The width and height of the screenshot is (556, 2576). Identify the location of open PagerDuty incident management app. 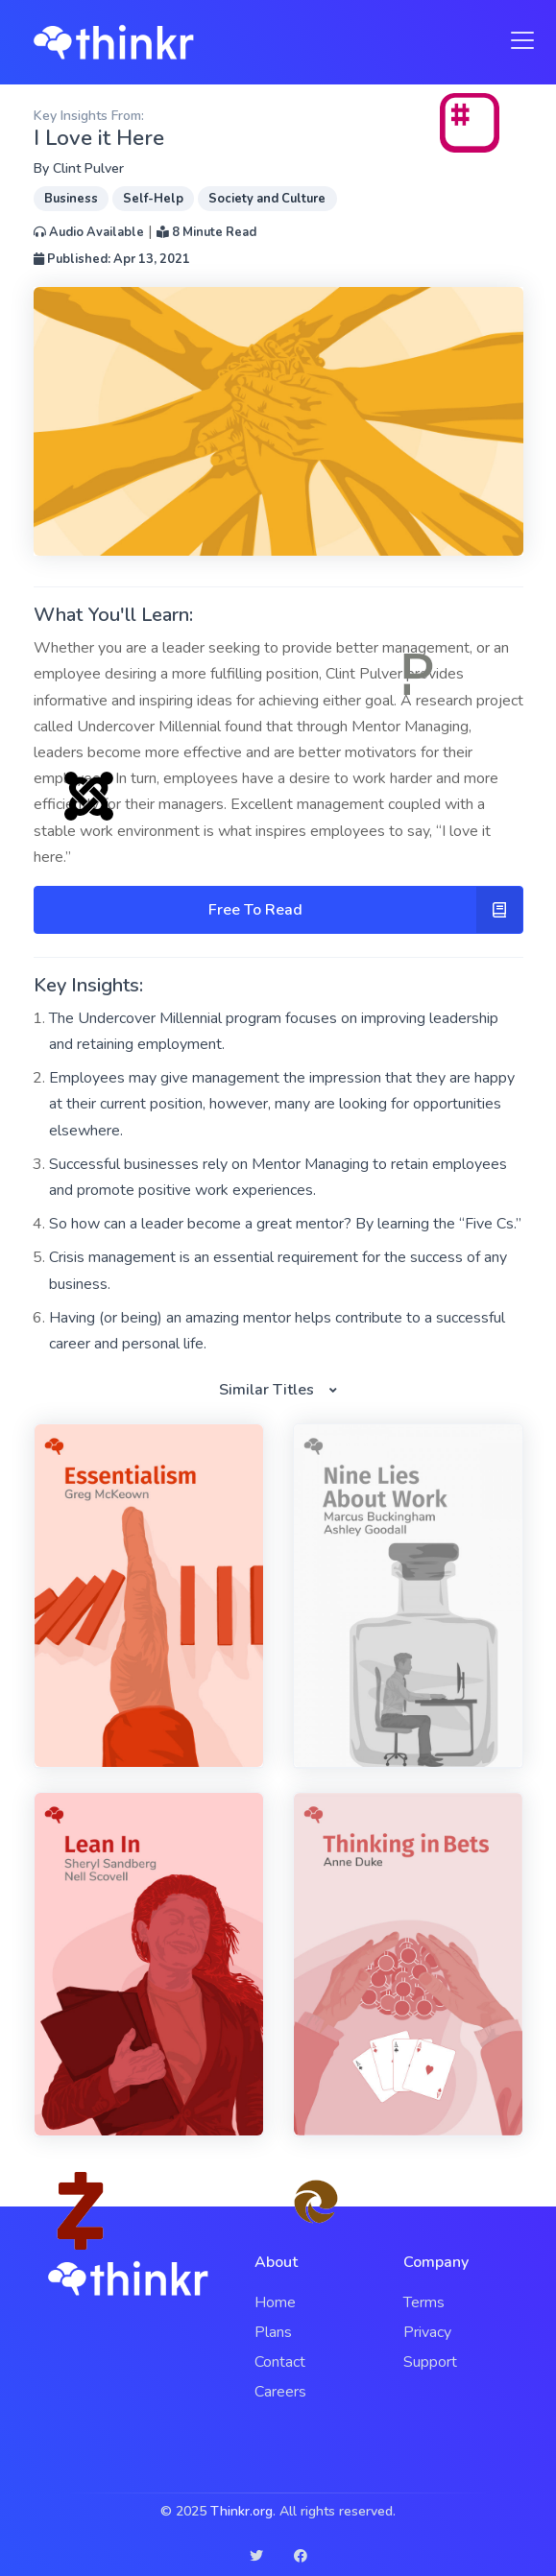
(418, 674).